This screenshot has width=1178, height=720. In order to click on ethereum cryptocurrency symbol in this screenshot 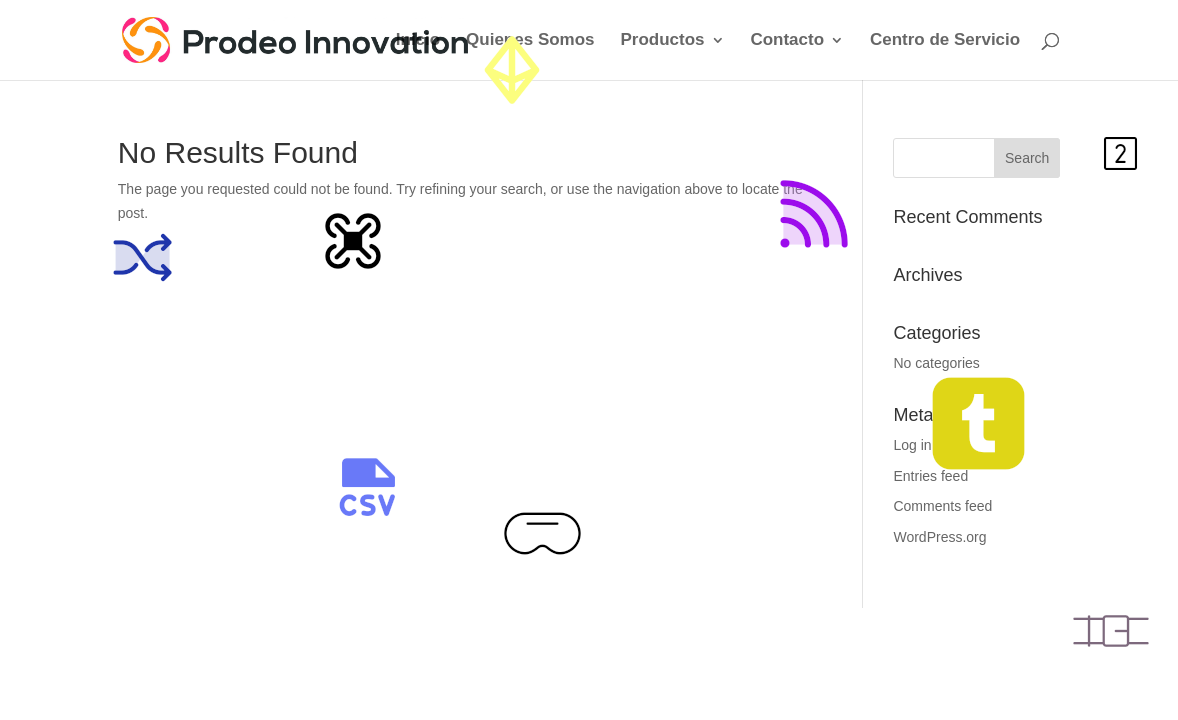, I will do `click(512, 70)`.